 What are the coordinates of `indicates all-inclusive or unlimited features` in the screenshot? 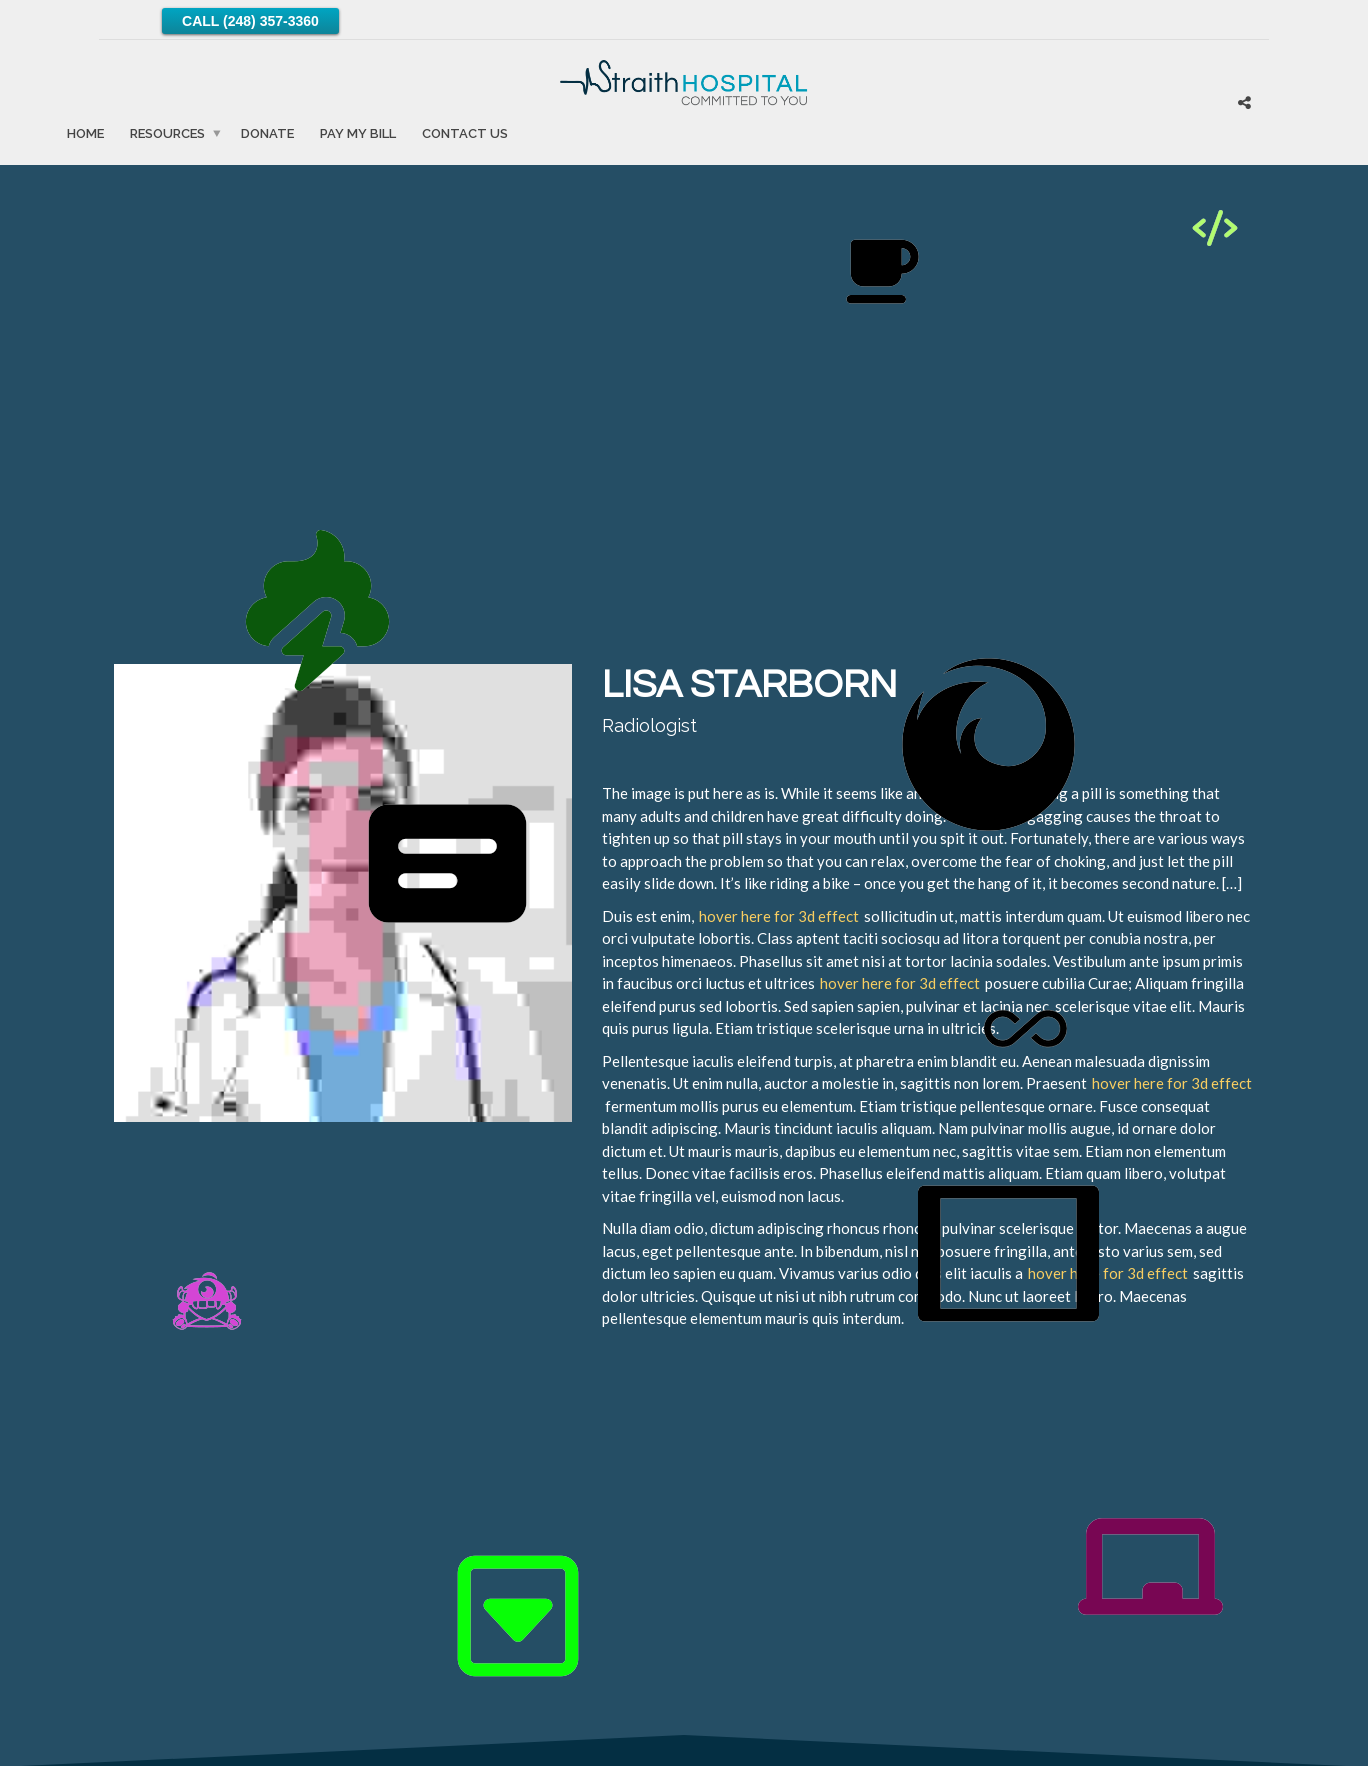 It's located at (1025, 1028).